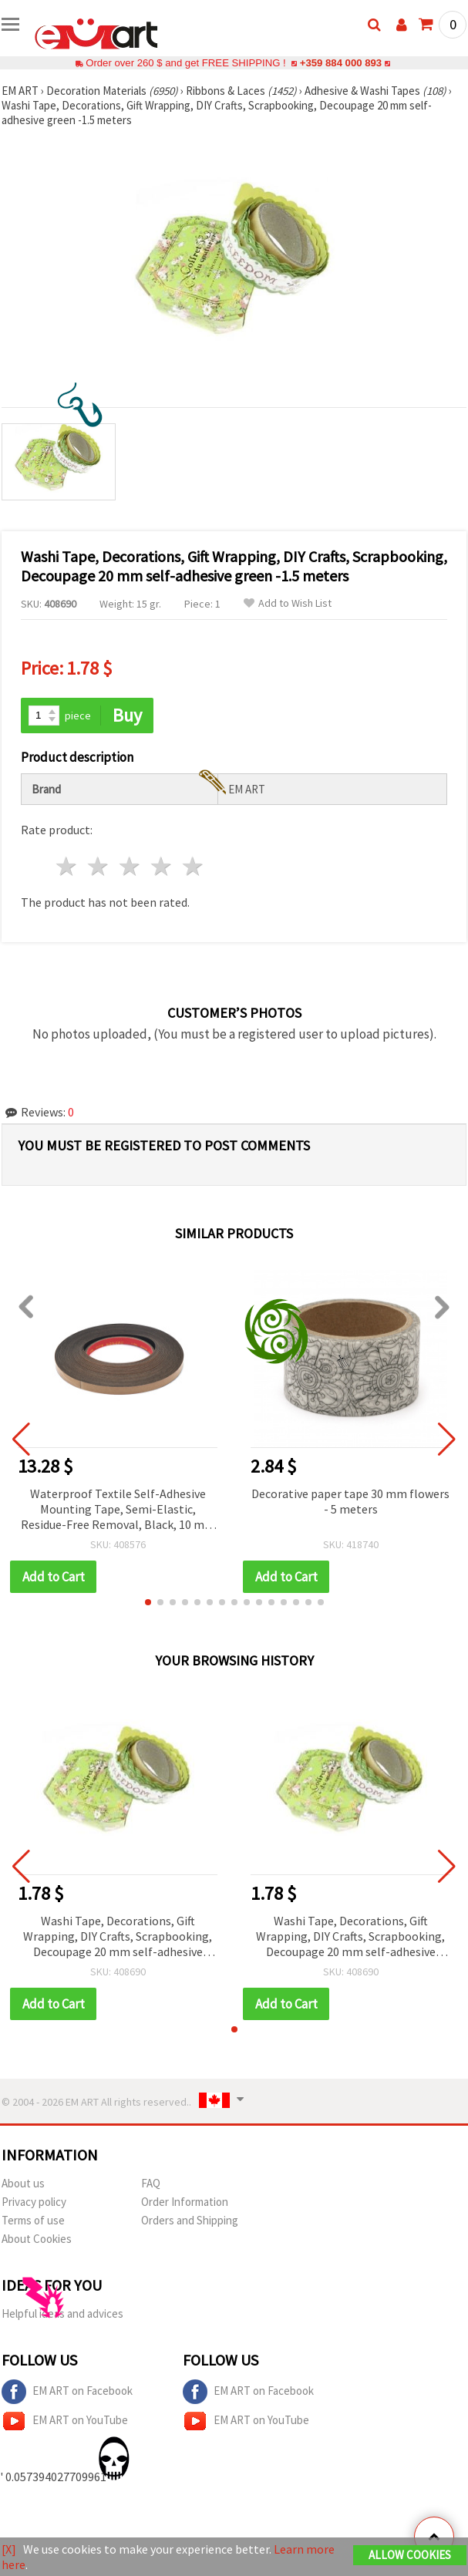 The width and height of the screenshot is (468, 2576). Describe the element at coordinates (212, 782) in the screenshot. I see `access cutting or trimming tools` at that location.